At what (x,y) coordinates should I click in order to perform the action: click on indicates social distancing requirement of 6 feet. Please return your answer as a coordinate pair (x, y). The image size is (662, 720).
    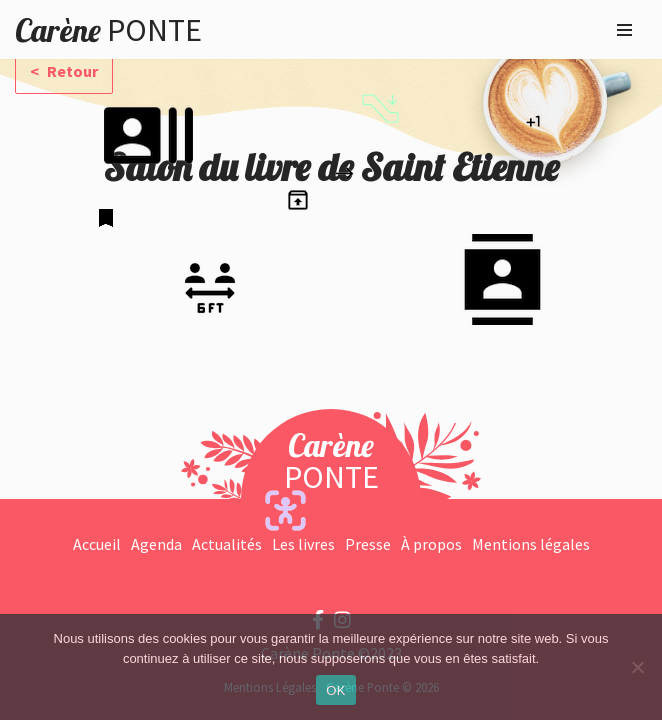
    Looking at the image, I should click on (210, 288).